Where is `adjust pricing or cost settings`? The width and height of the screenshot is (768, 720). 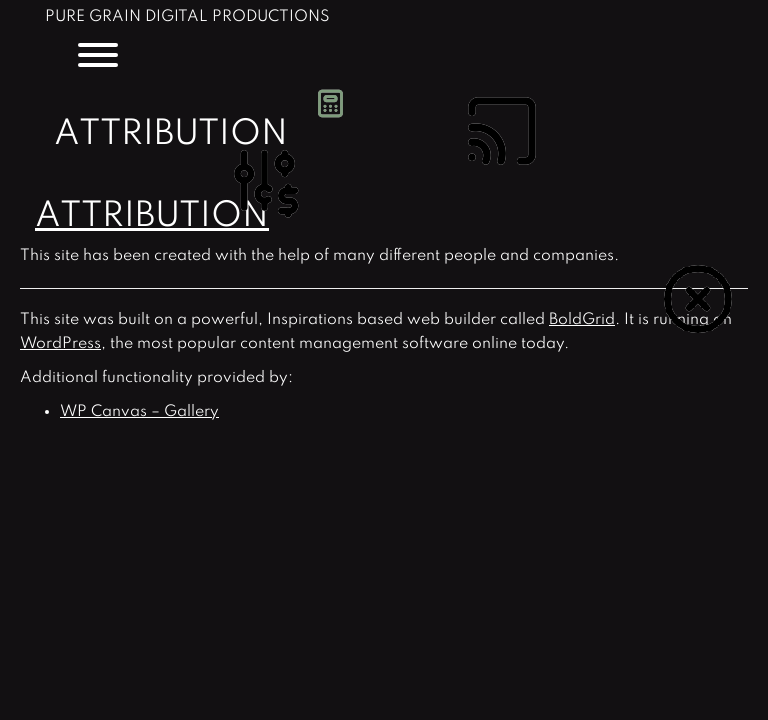
adjust pricing or cost settings is located at coordinates (264, 180).